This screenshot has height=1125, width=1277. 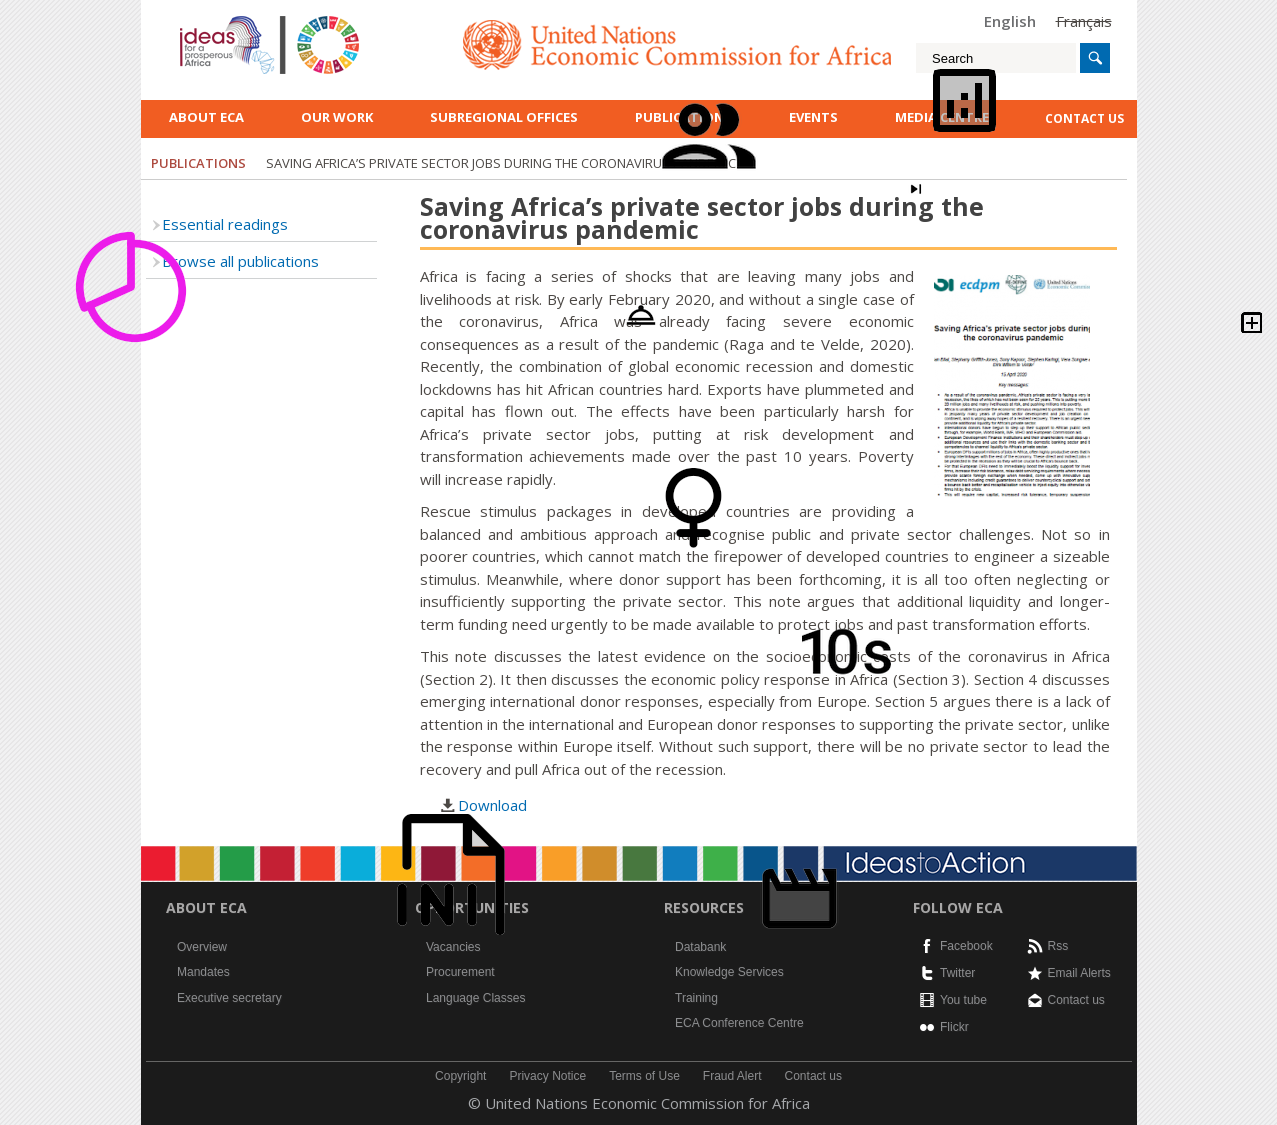 What do you see at coordinates (964, 100) in the screenshot?
I see `view analytics and statistics` at bounding box center [964, 100].